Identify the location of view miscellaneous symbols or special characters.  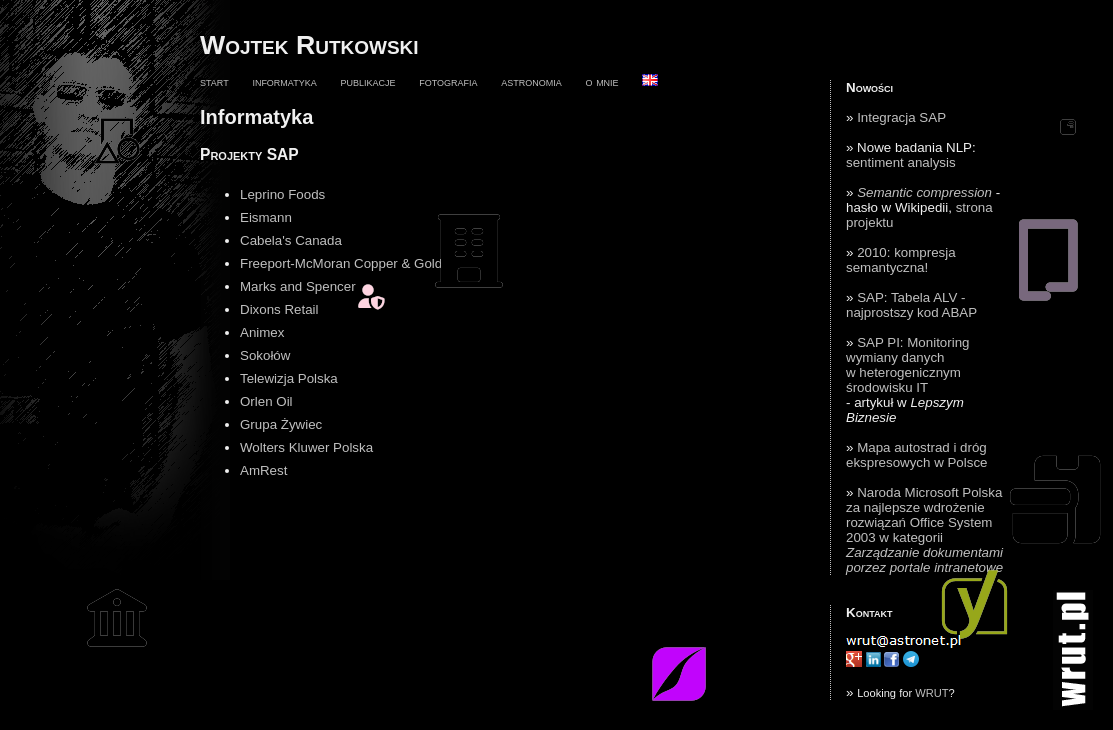
(117, 141).